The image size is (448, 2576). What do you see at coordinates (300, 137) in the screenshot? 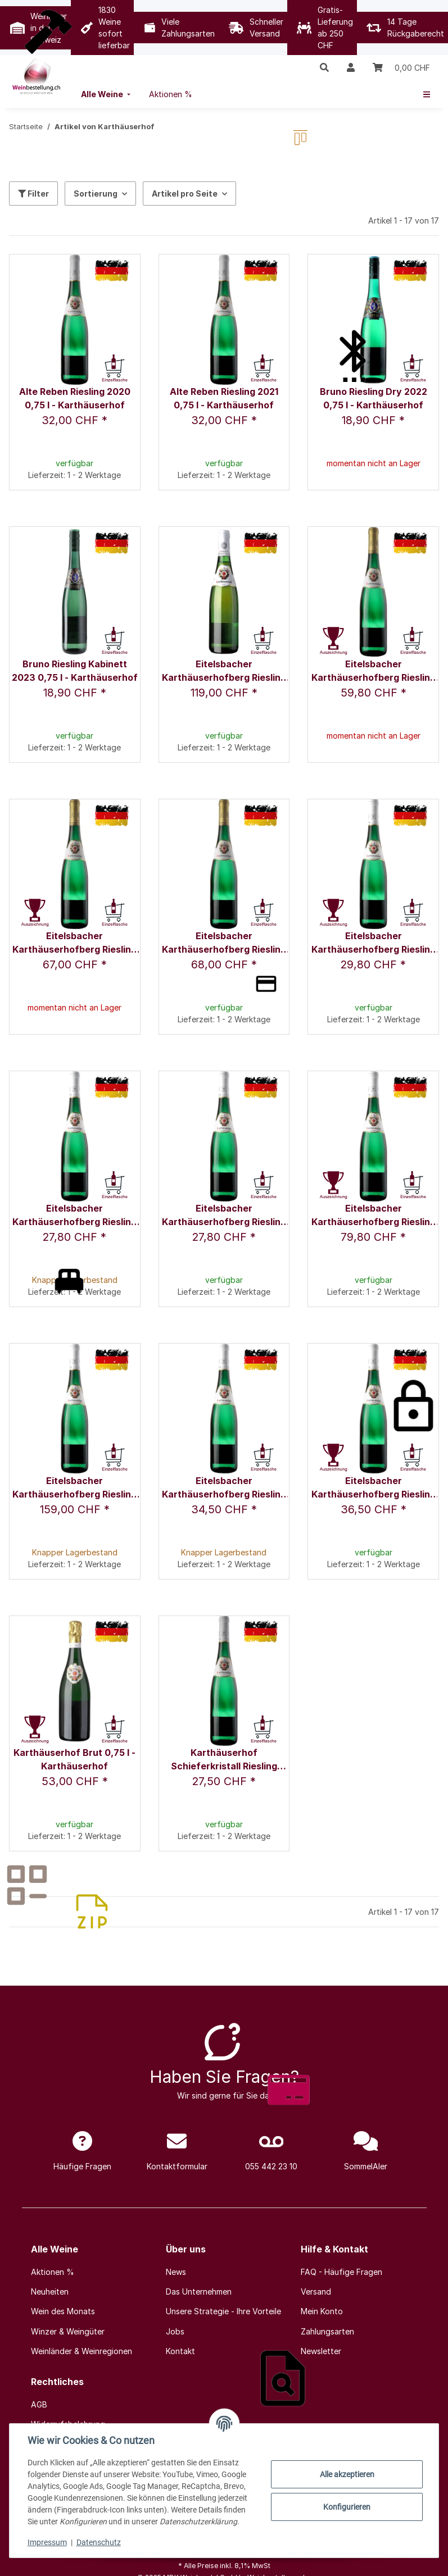
I see `align selected objects to the top edge` at bounding box center [300, 137].